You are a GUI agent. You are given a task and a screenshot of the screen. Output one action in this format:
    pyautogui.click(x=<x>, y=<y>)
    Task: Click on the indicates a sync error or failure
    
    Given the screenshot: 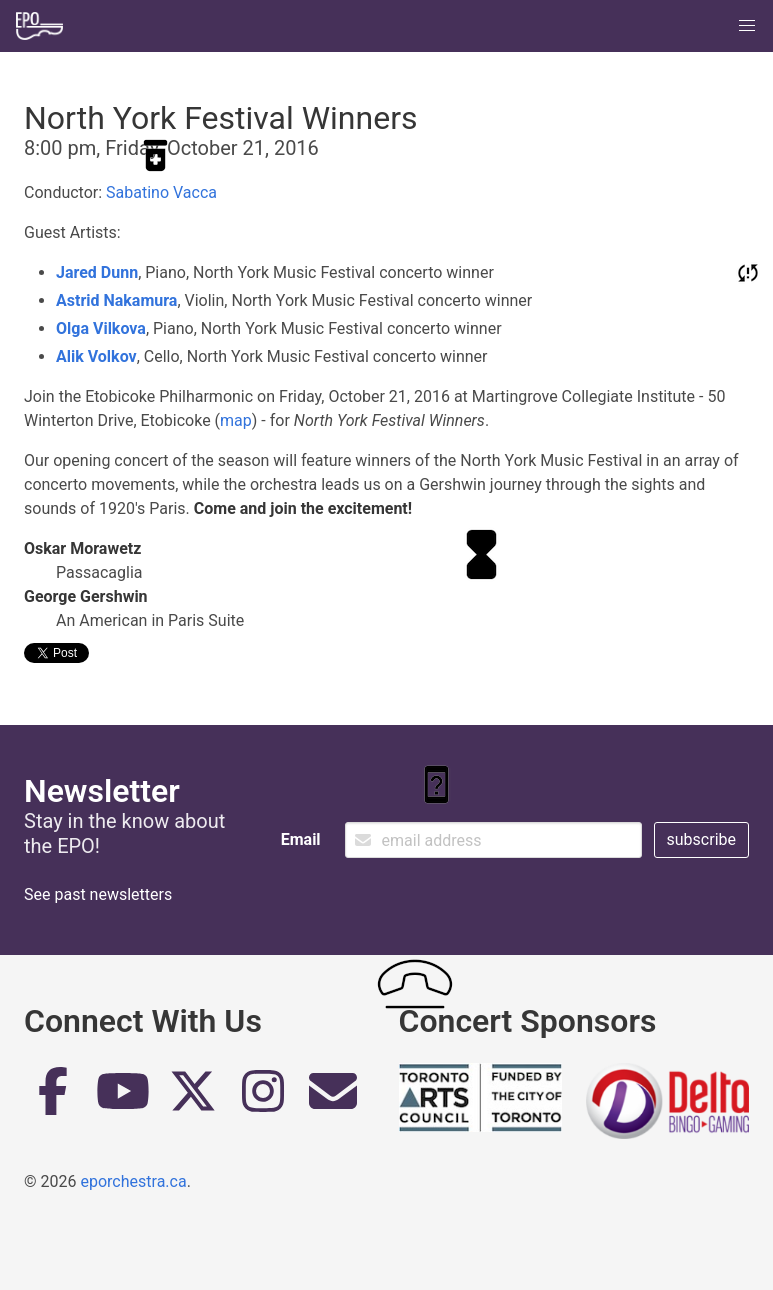 What is the action you would take?
    pyautogui.click(x=748, y=273)
    